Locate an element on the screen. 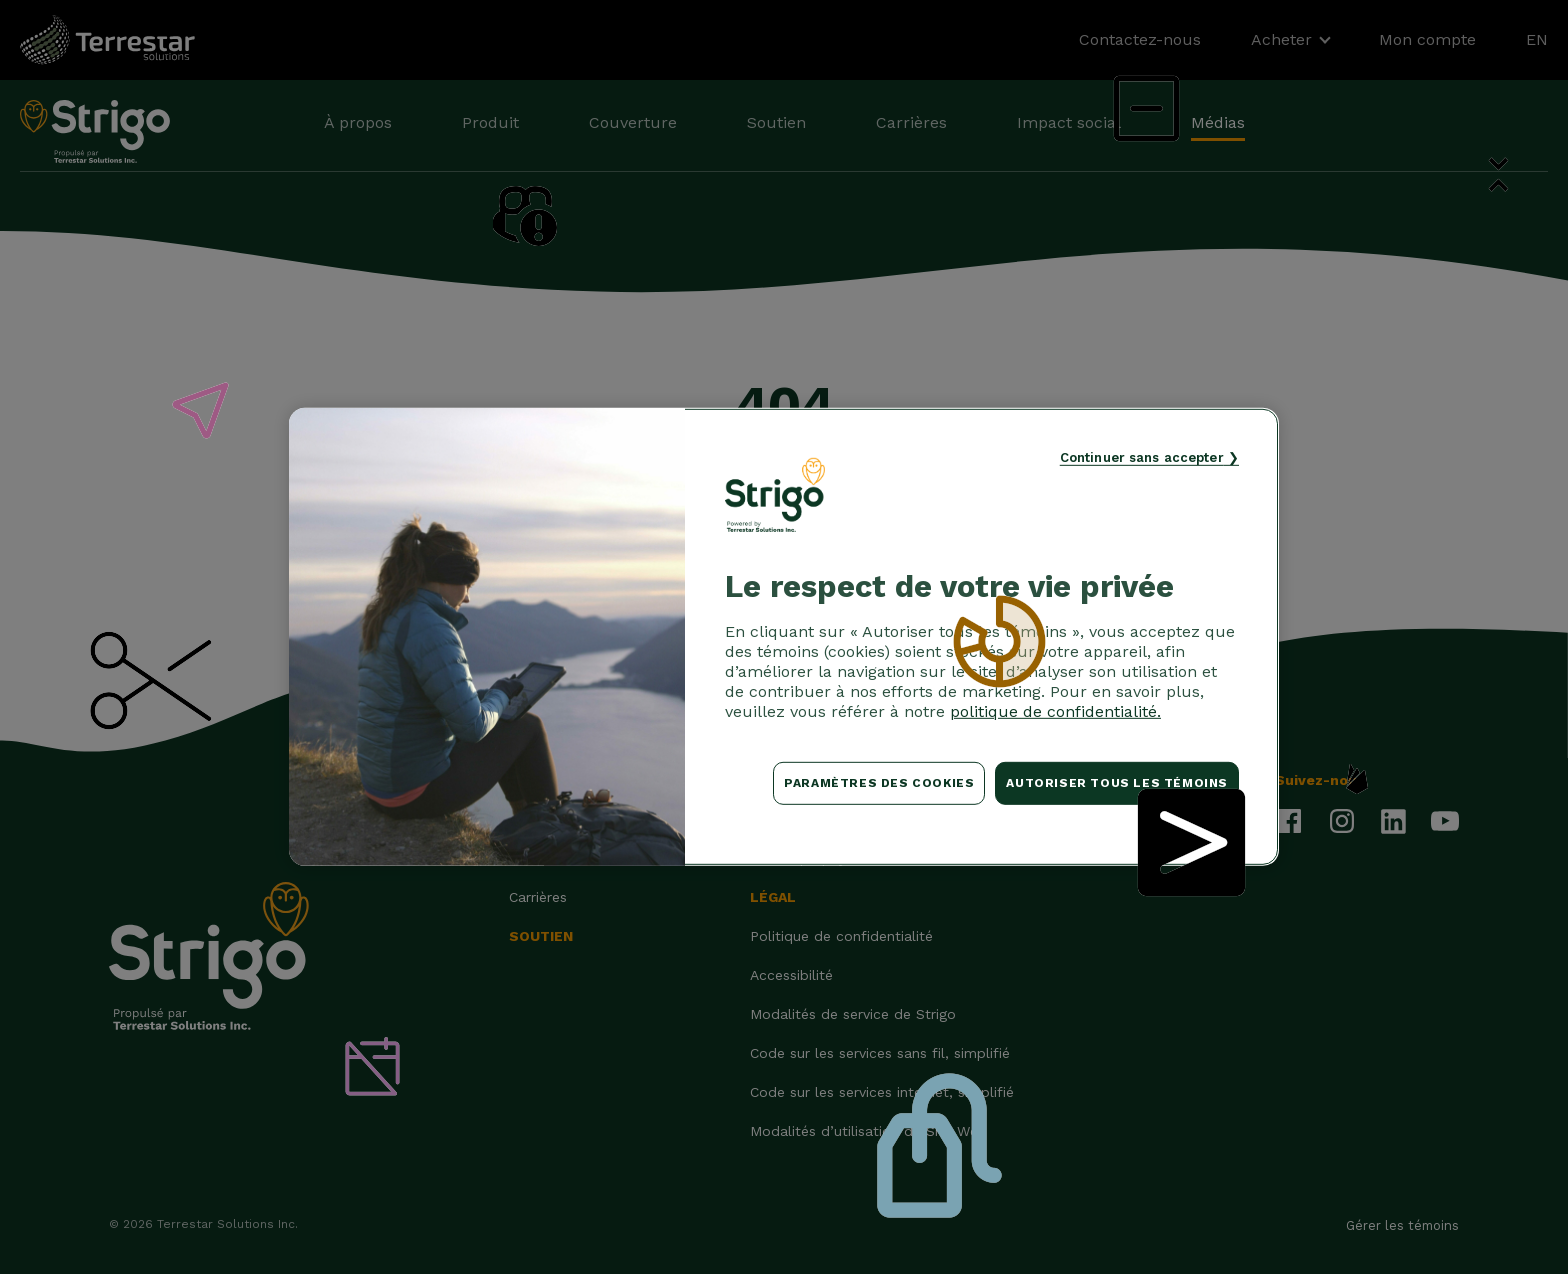 Image resolution: width=1568 pixels, height=1274 pixels. cut selected content is located at coordinates (148, 680).